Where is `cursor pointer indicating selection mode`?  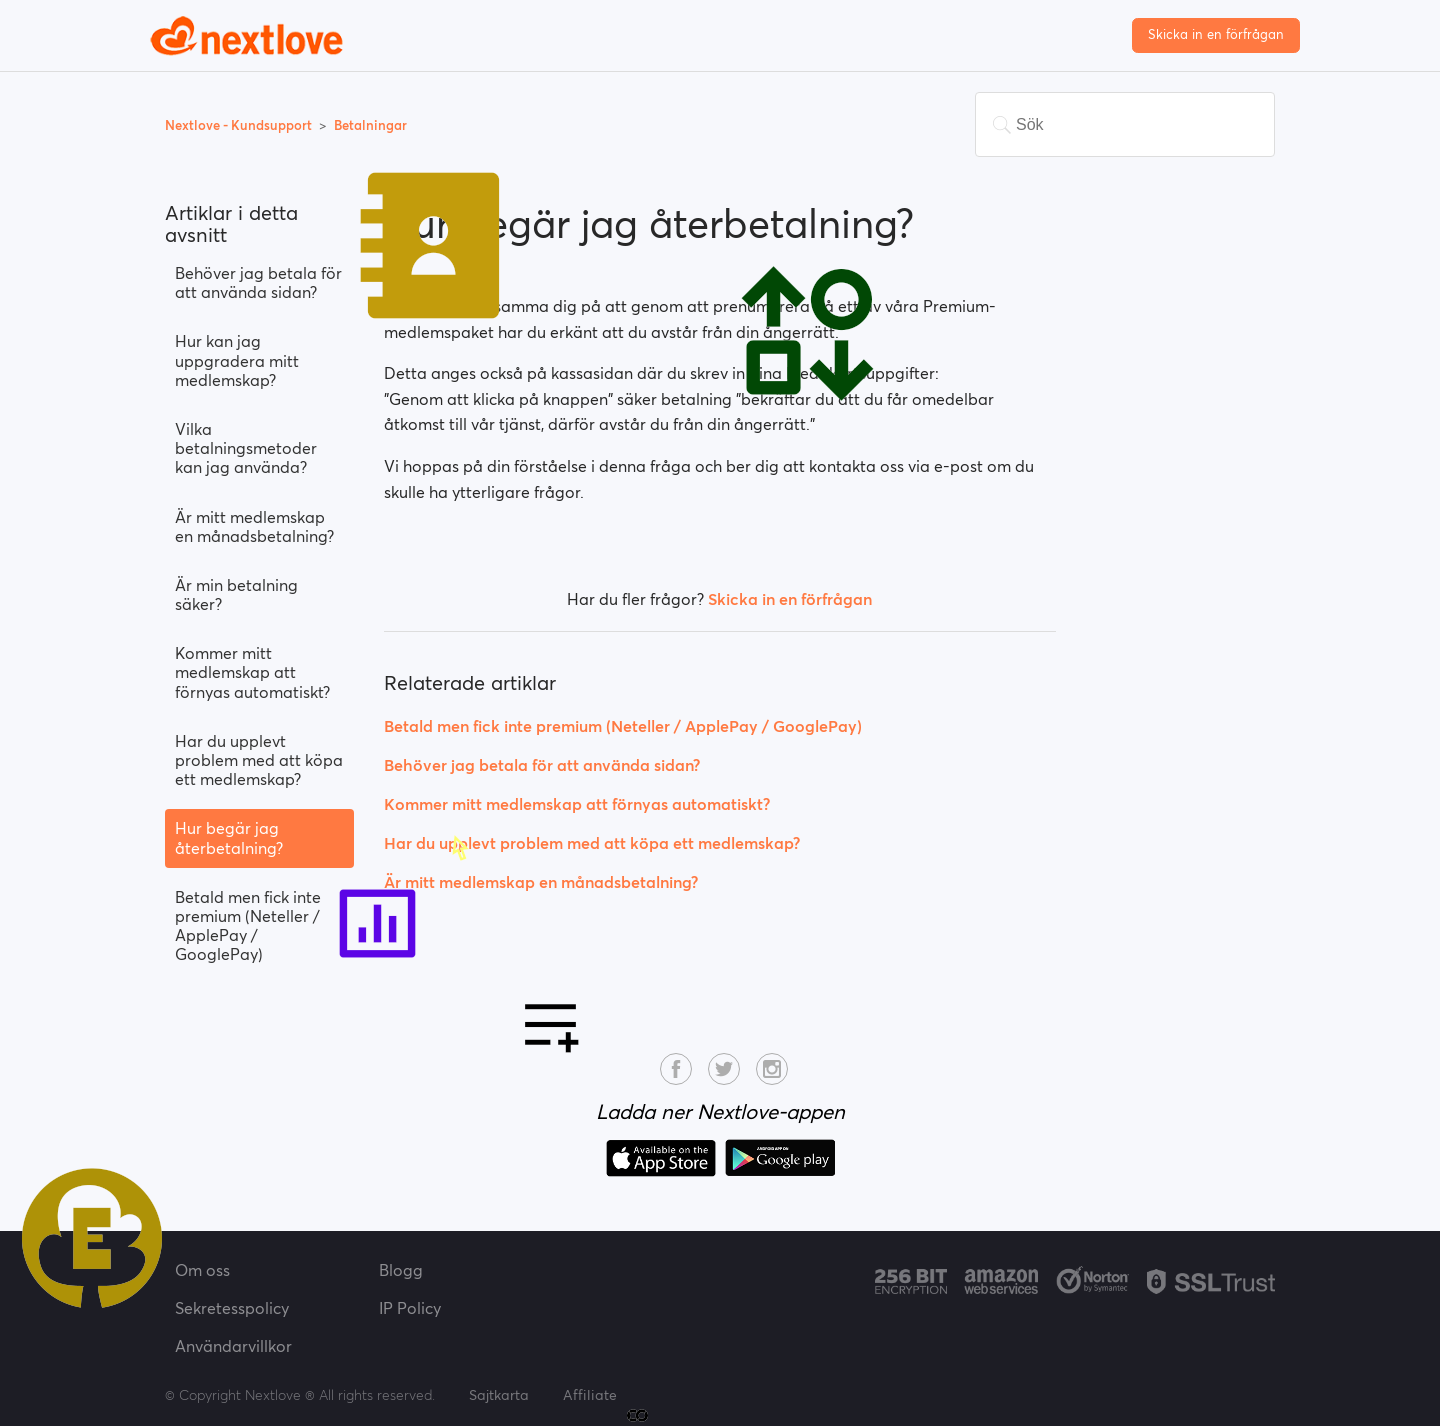 cursor pointer indicating selection mode is located at coordinates (459, 848).